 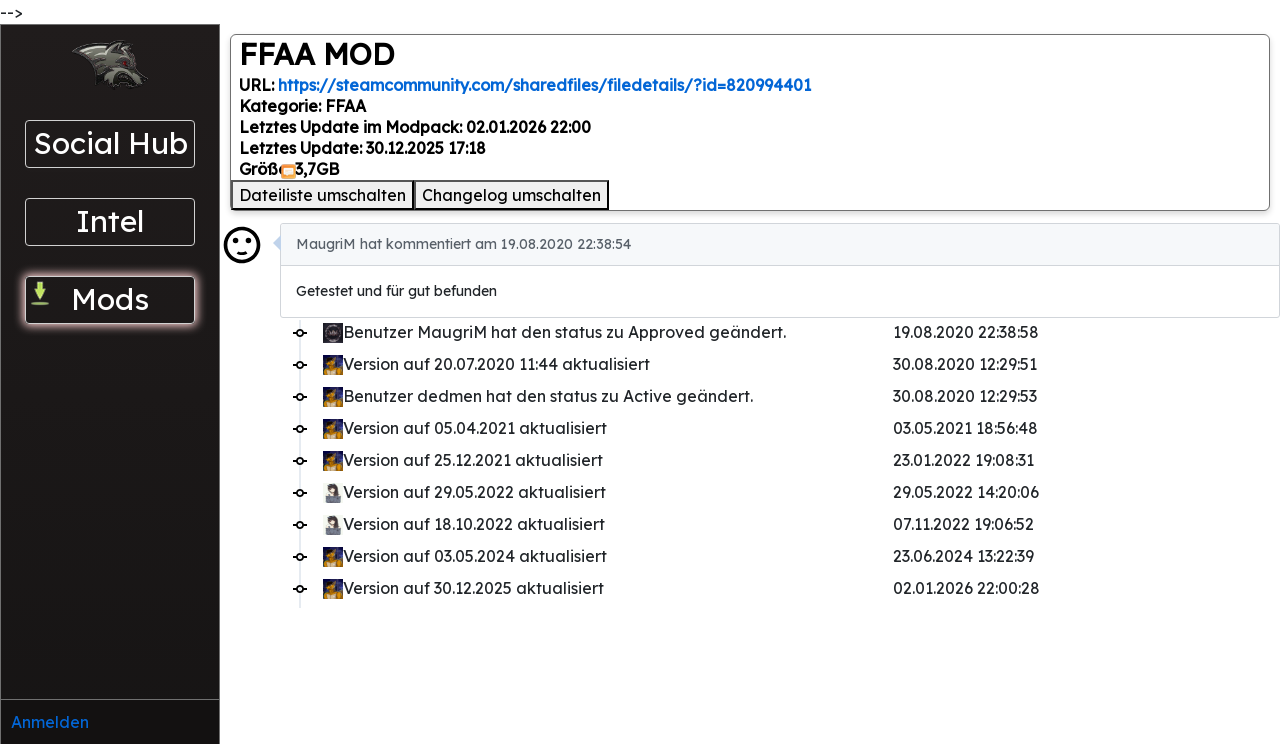 I want to click on save the current file or document, so click(x=40, y=291).